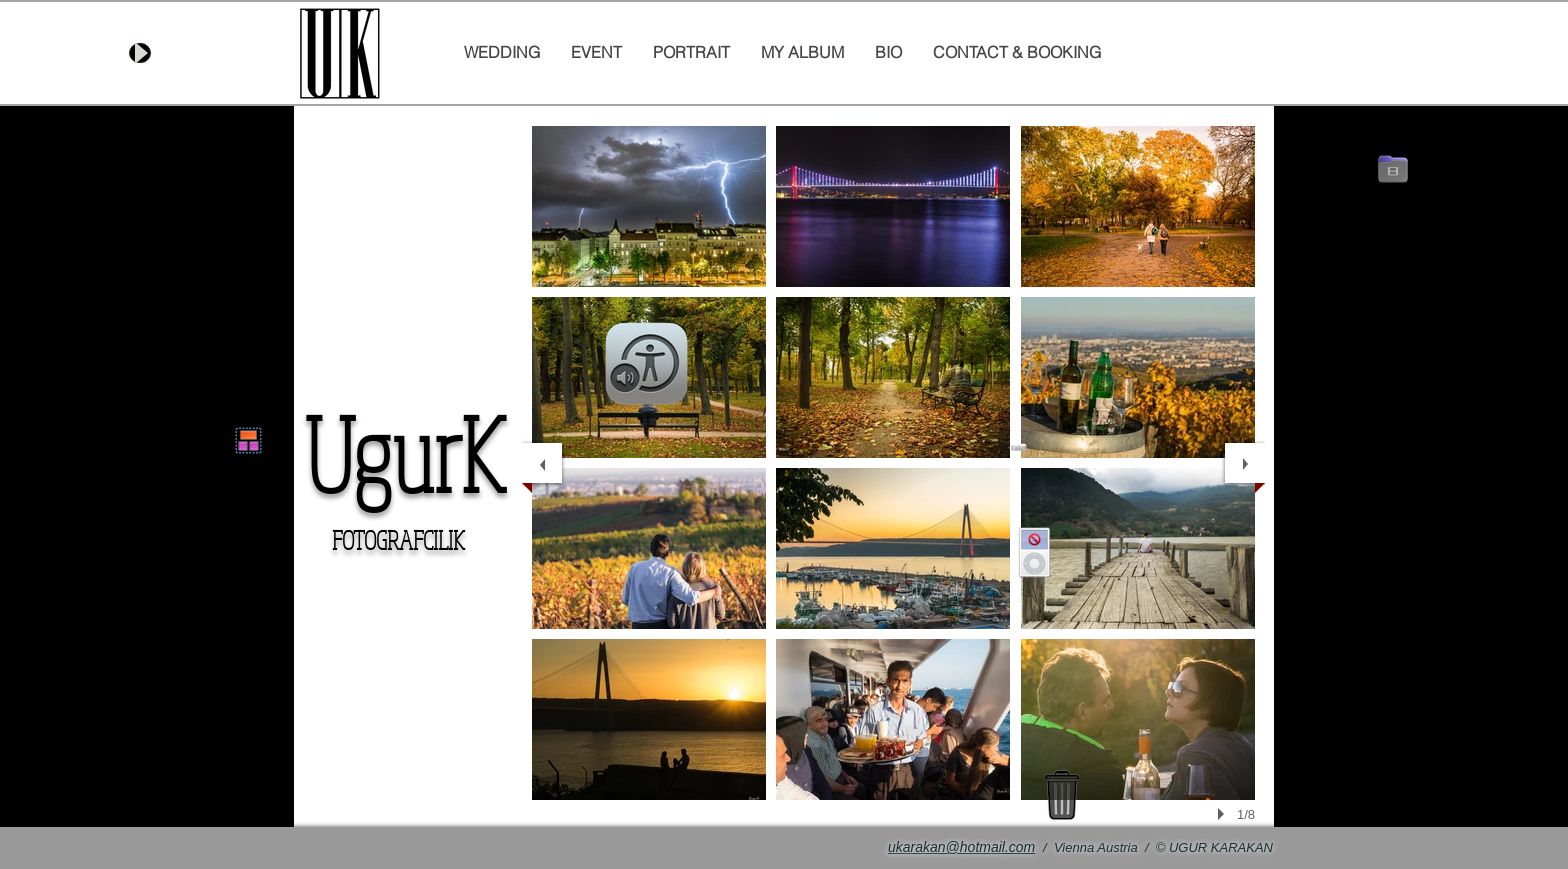 The image size is (1568, 869). I want to click on open your videos folder, so click(1393, 169).